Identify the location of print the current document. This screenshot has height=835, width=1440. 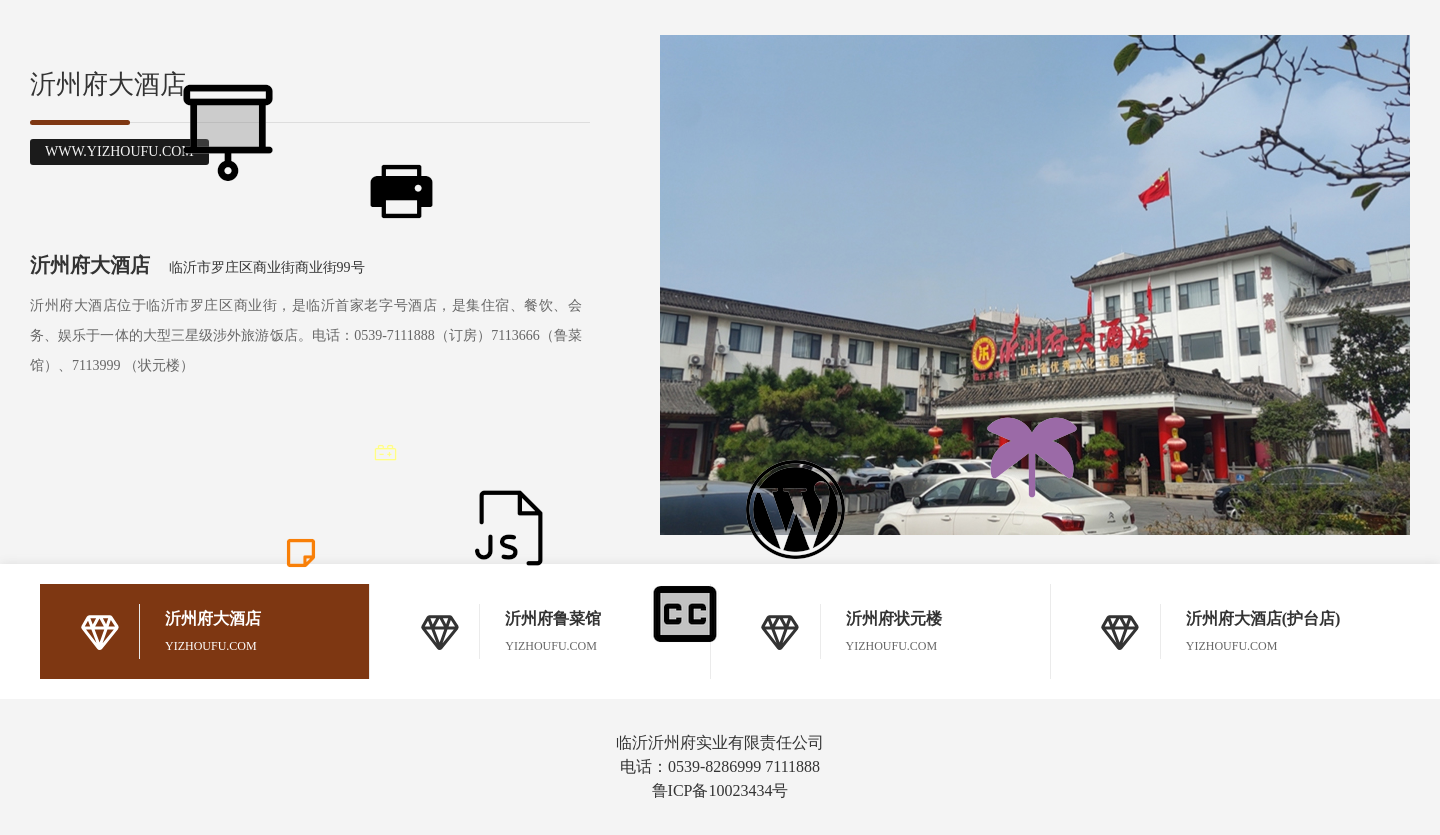
(401, 191).